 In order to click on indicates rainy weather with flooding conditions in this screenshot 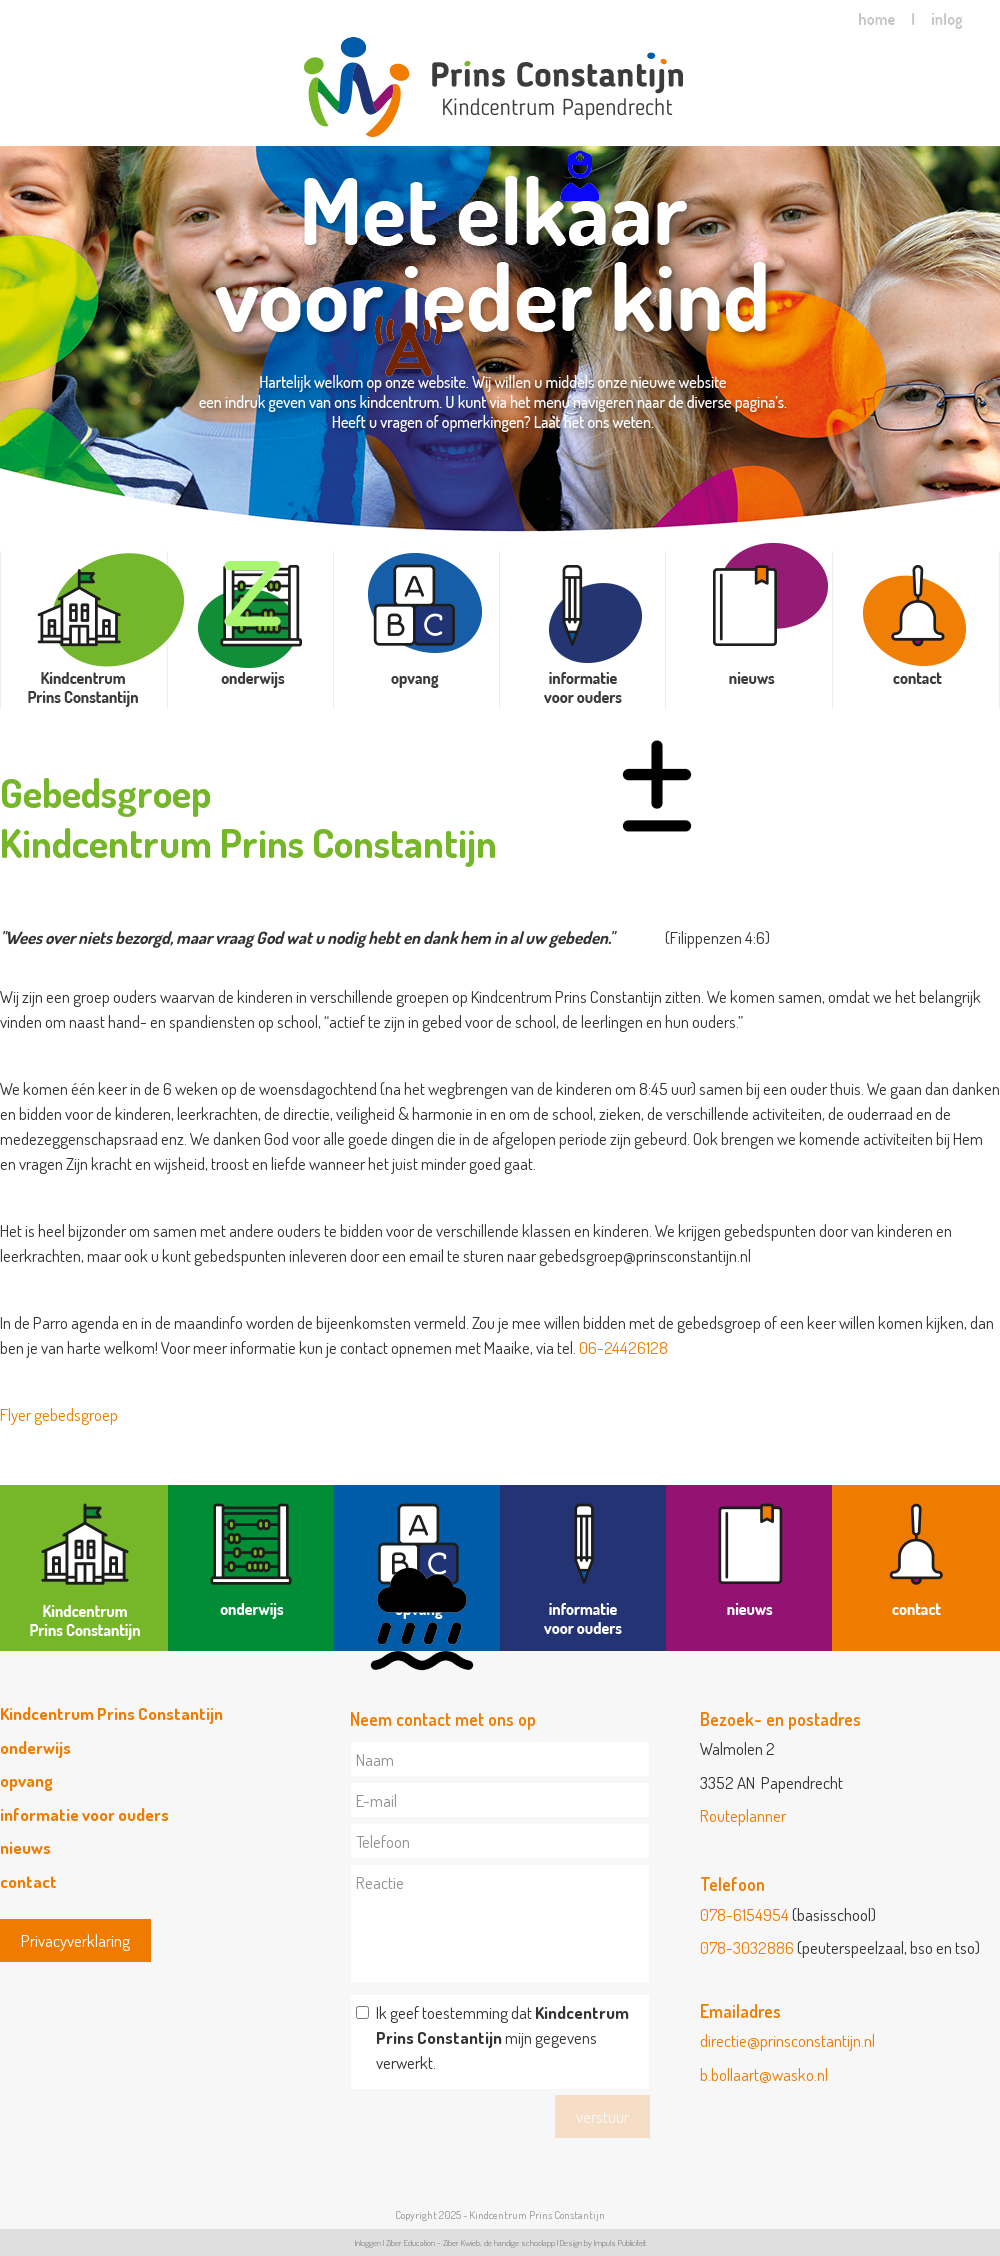, I will do `click(422, 1619)`.